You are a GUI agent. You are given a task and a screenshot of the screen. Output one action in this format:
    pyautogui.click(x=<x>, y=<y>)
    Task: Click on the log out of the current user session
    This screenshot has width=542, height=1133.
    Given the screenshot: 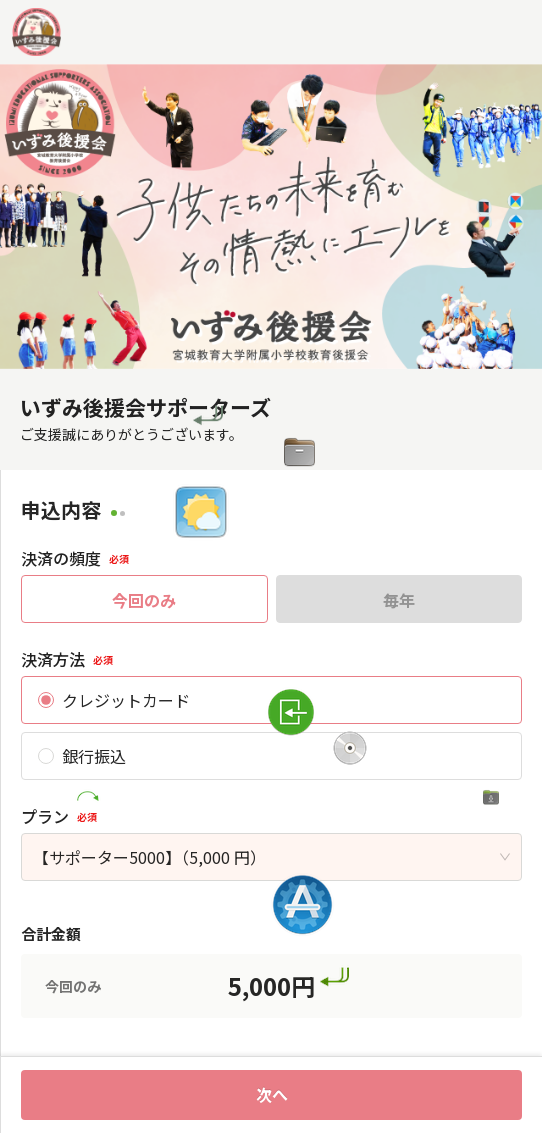 What is the action you would take?
    pyautogui.click(x=291, y=712)
    